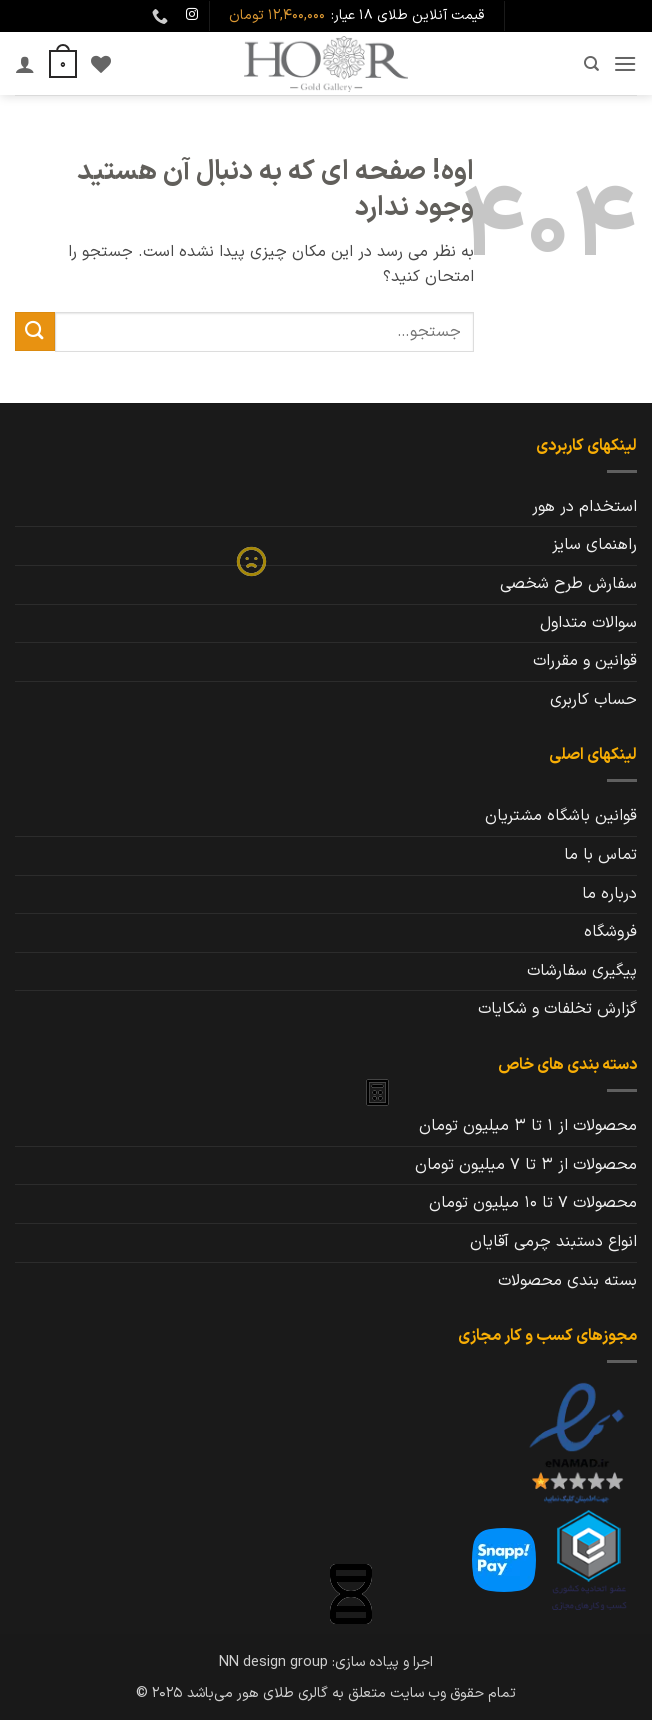 The width and height of the screenshot is (652, 1720). Describe the element at coordinates (251, 561) in the screenshot. I see `indicate a negative mood or feeling` at that location.